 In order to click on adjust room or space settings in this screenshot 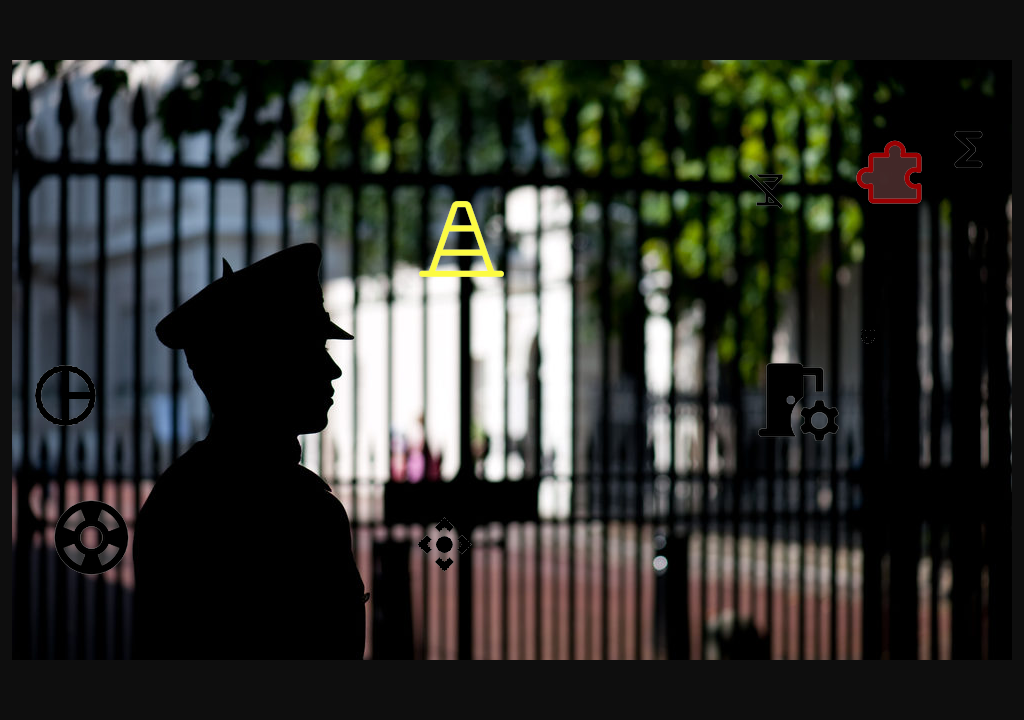, I will do `click(795, 400)`.